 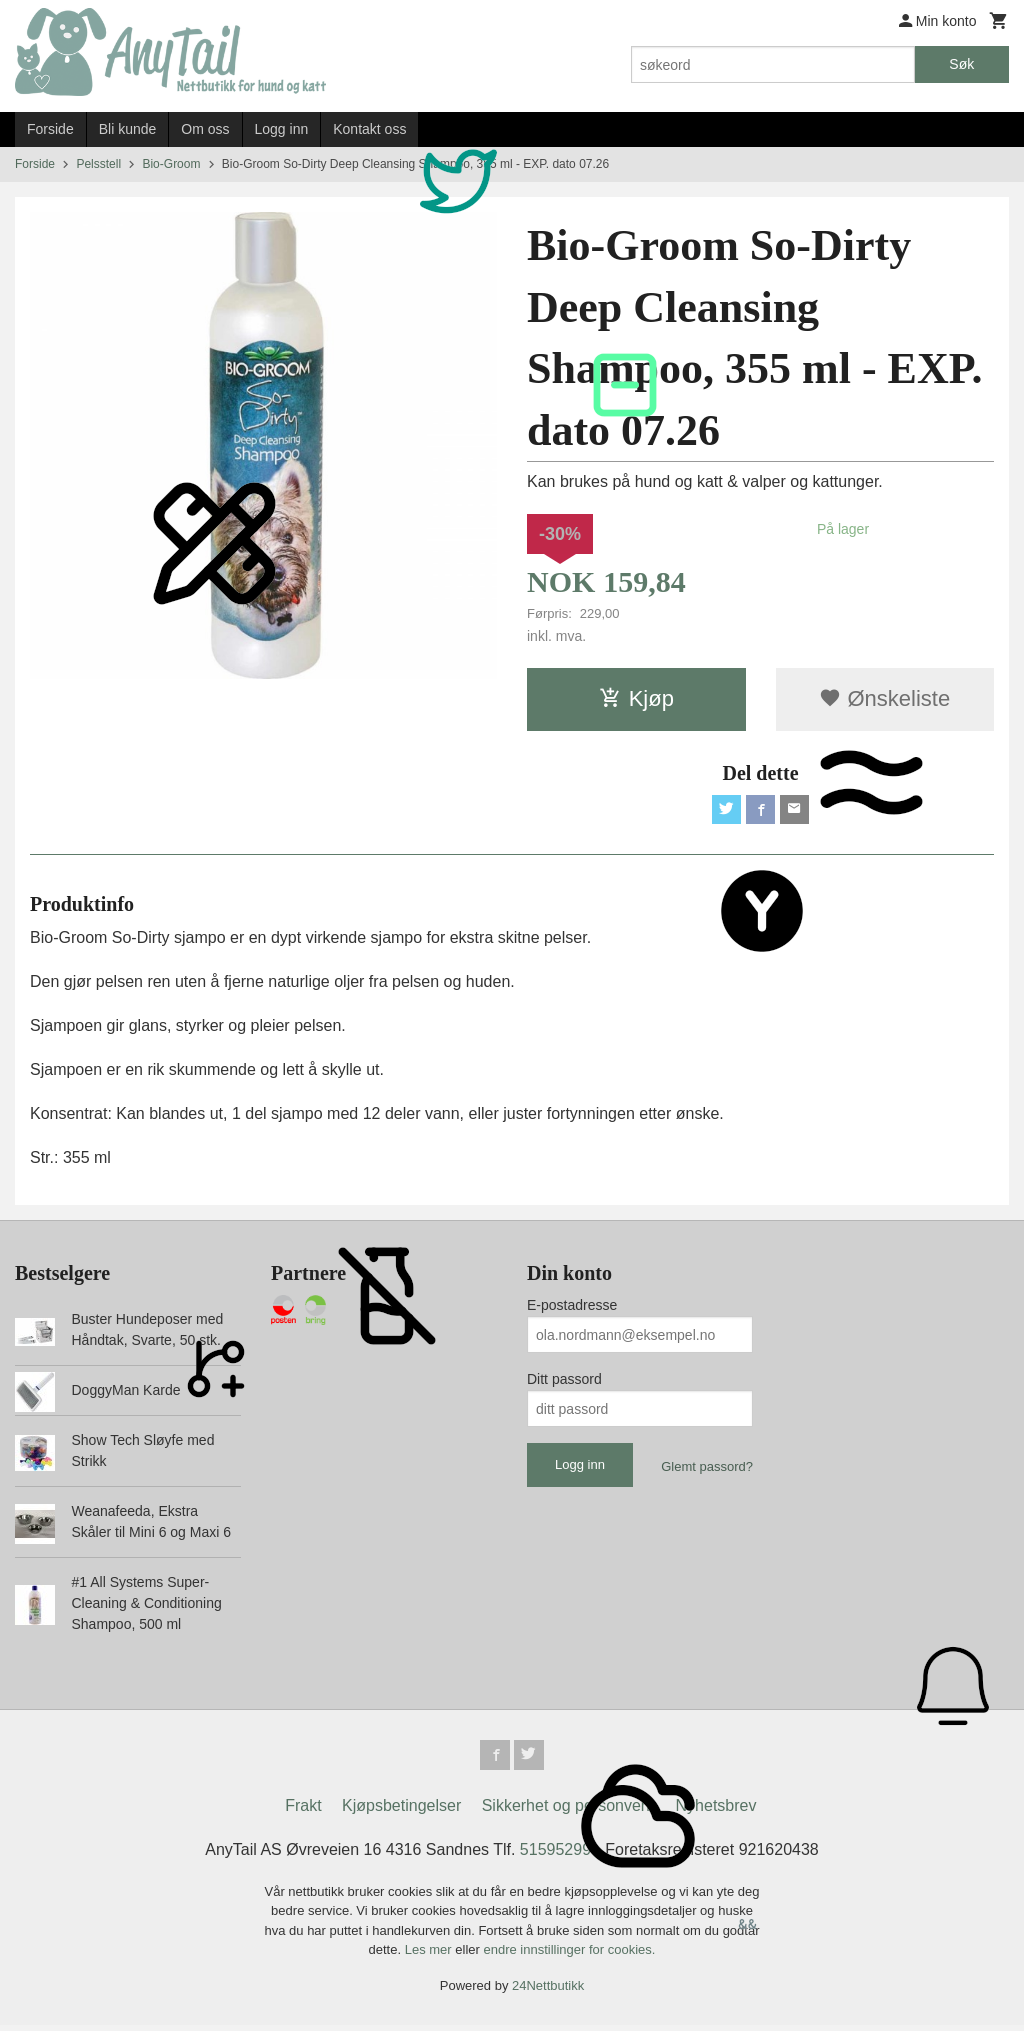 I want to click on open Twitter app or profile, so click(x=458, y=181).